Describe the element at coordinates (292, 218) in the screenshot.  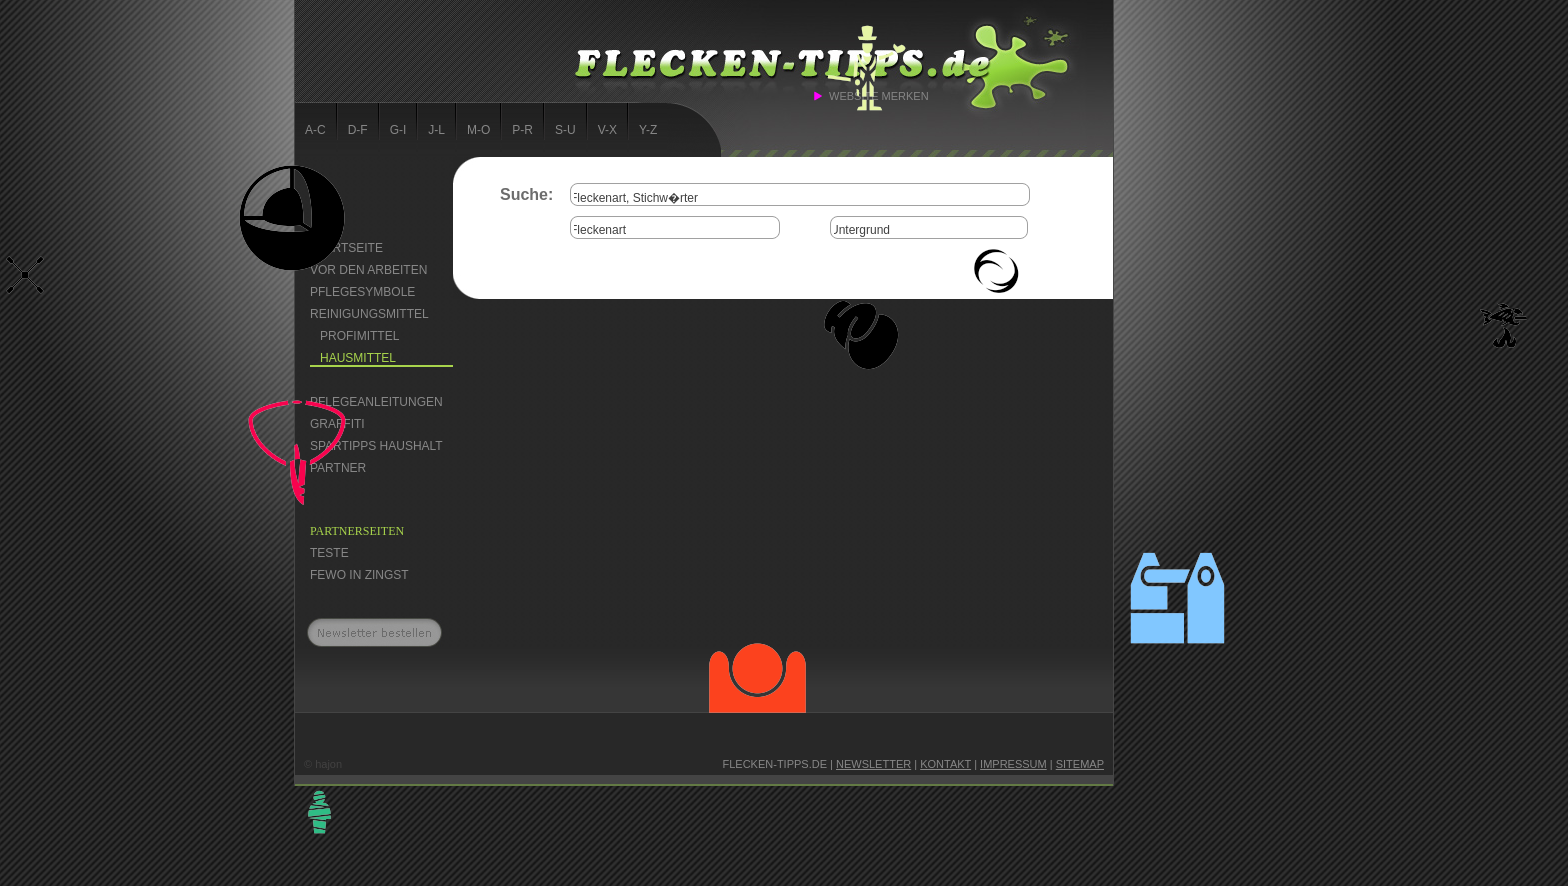
I see `view planetary or geological core details` at that location.